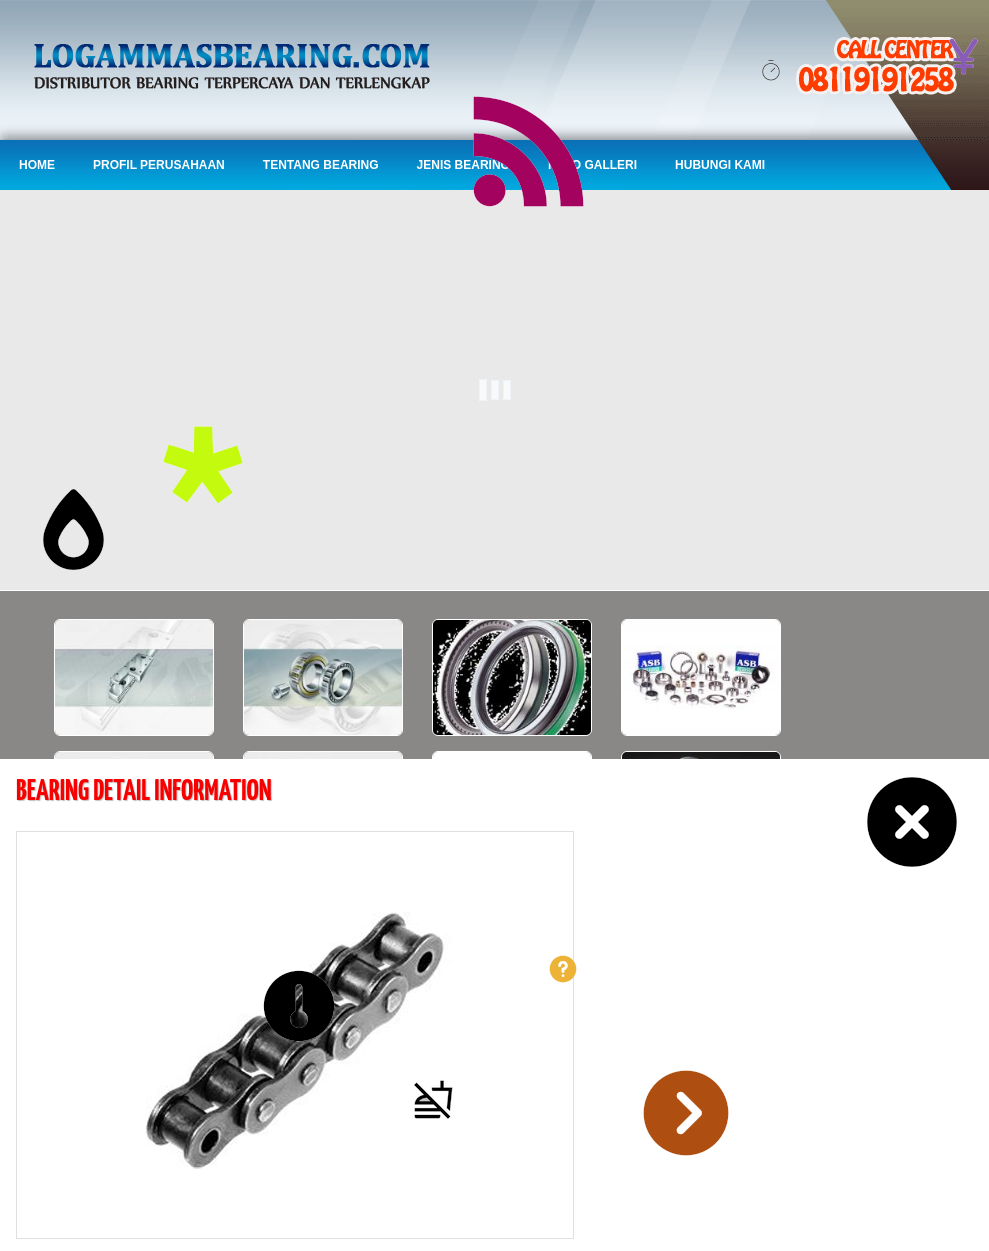  Describe the element at coordinates (686, 1113) in the screenshot. I see `go to next item or page` at that location.